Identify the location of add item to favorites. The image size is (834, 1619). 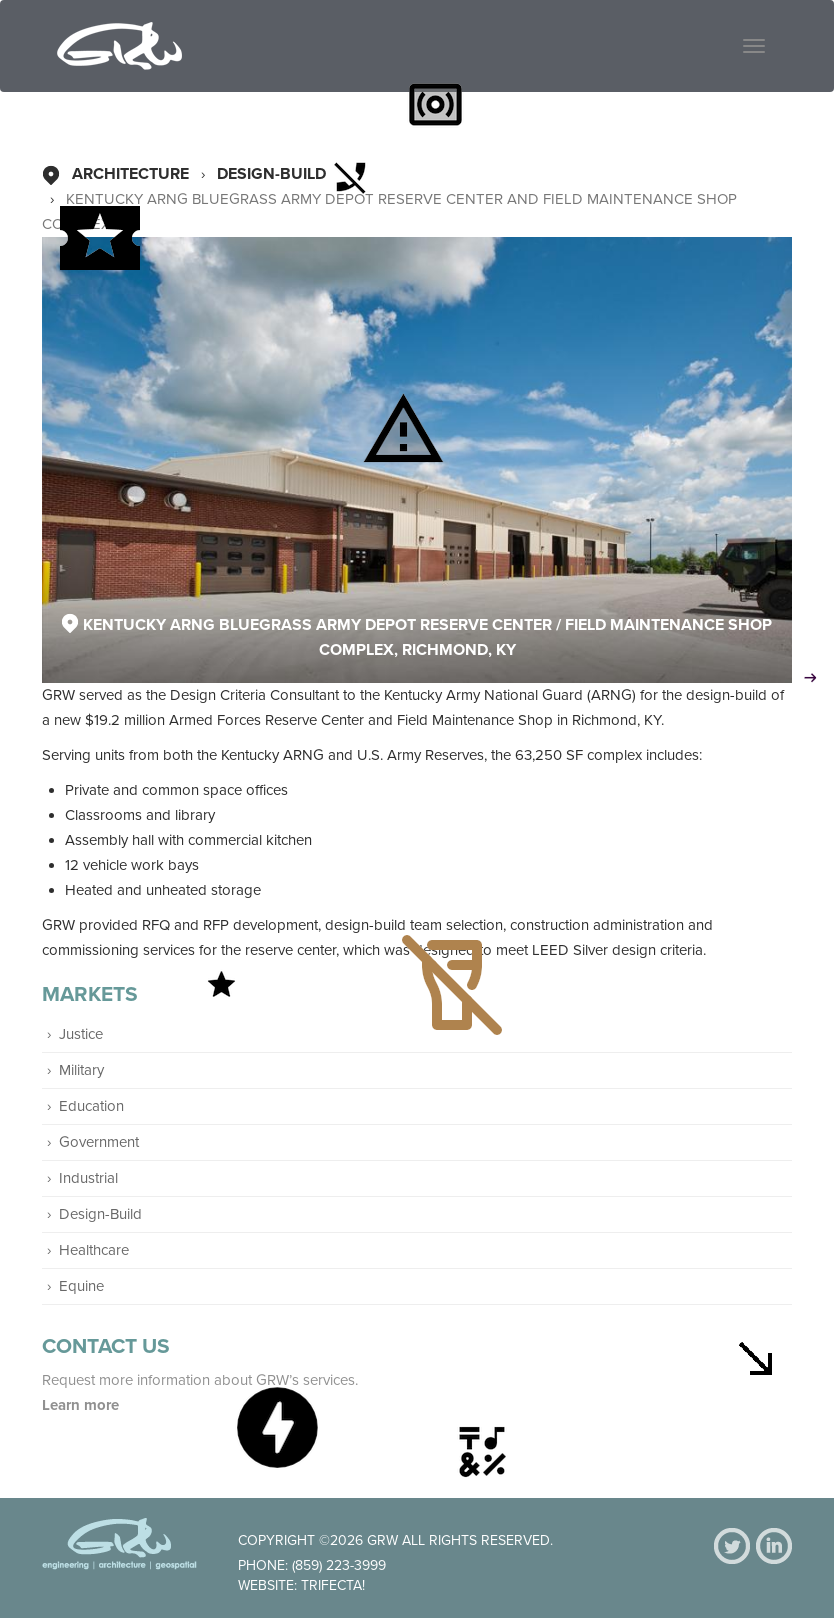
(221, 984).